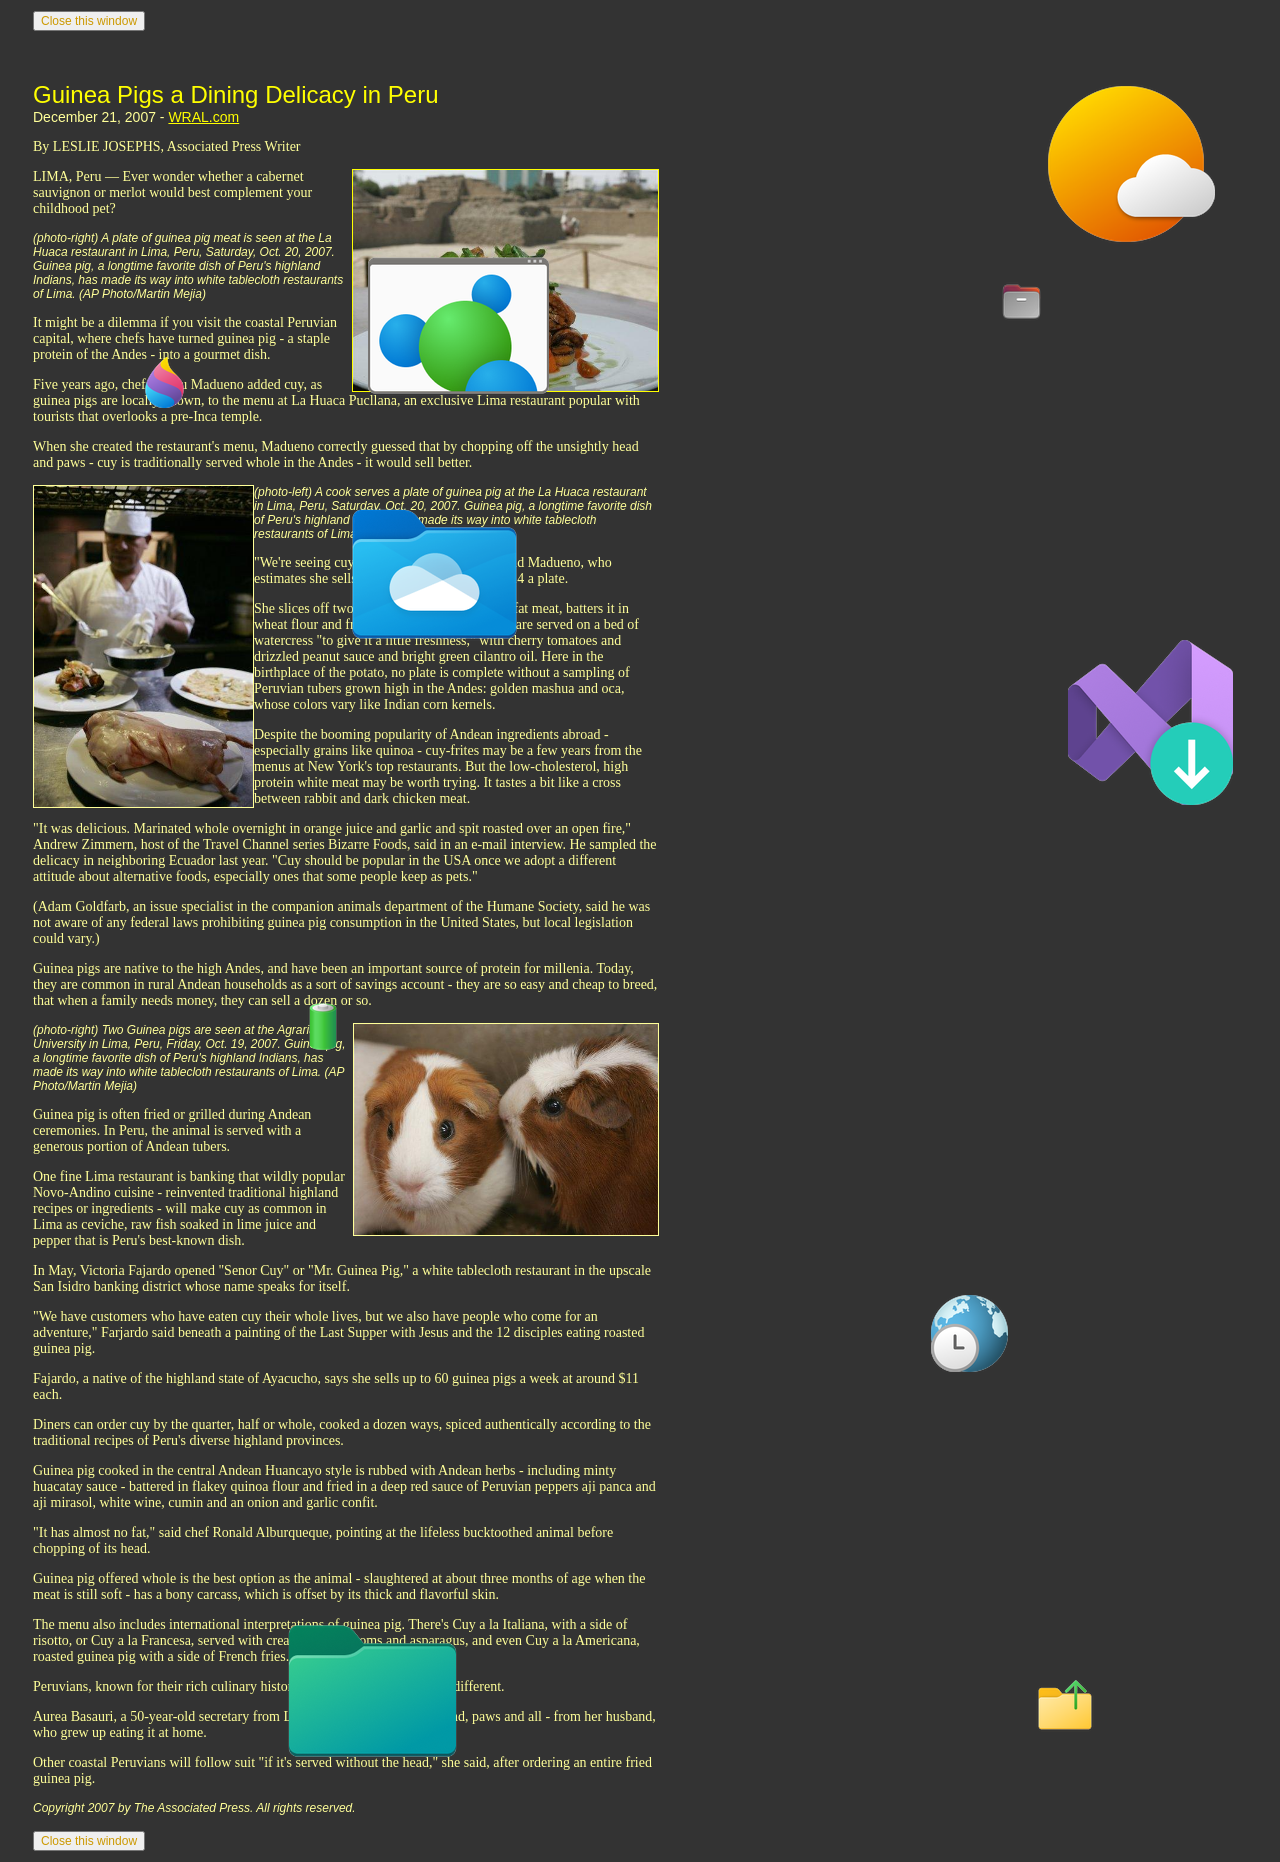  What do you see at coordinates (1065, 1710) in the screenshot?
I see `upload files to a location-based folder` at bounding box center [1065, 1710].